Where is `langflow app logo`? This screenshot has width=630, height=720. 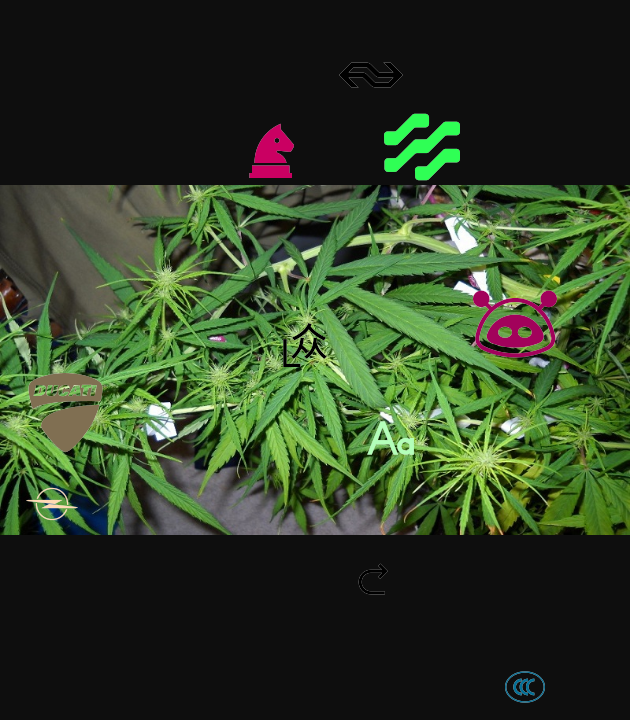
langflow app logo is located at coordinates (422, 147).